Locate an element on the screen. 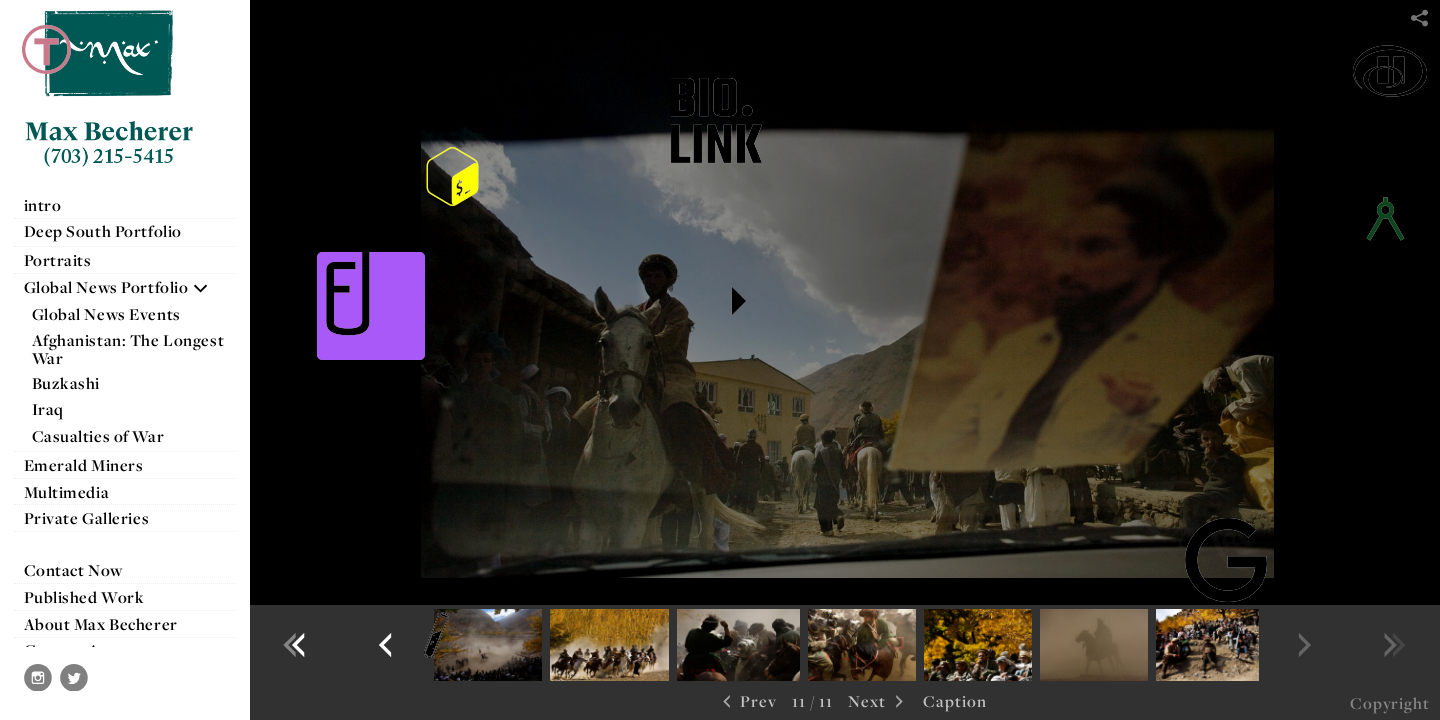 The image size is (1440, 720). open terminal or command line interface is located at coordinates (452, 176).